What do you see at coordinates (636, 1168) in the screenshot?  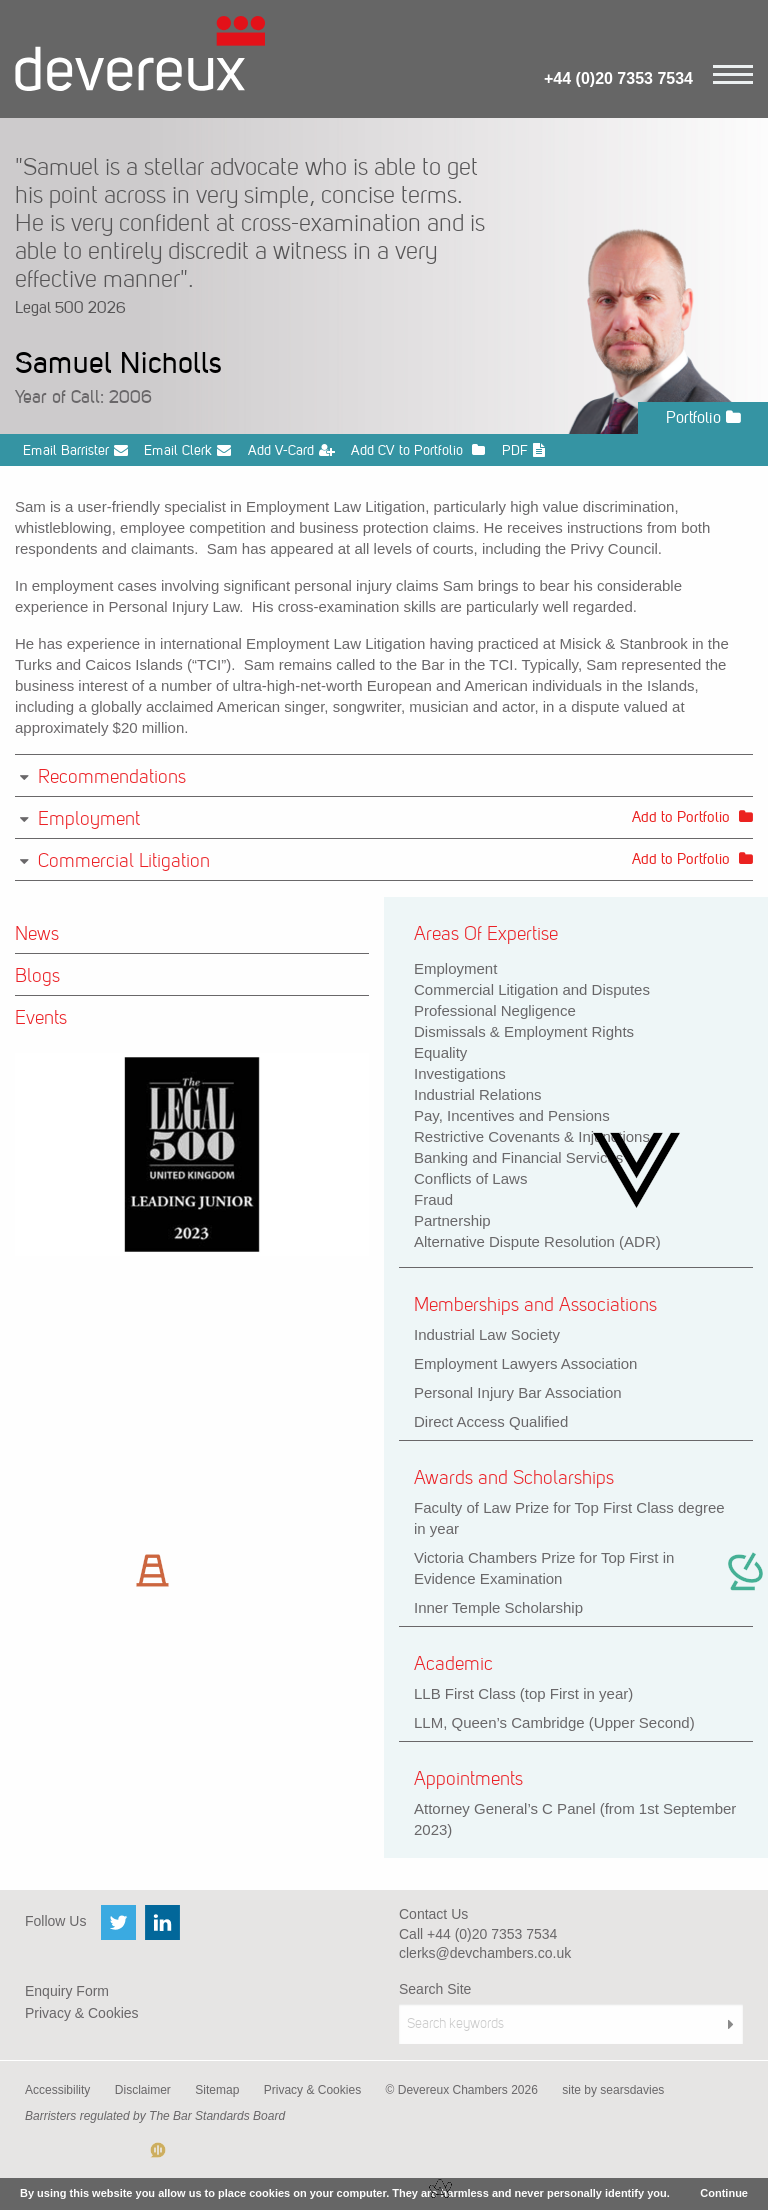 I see `vue.js framework logo` at bounding box center [636, 1168].